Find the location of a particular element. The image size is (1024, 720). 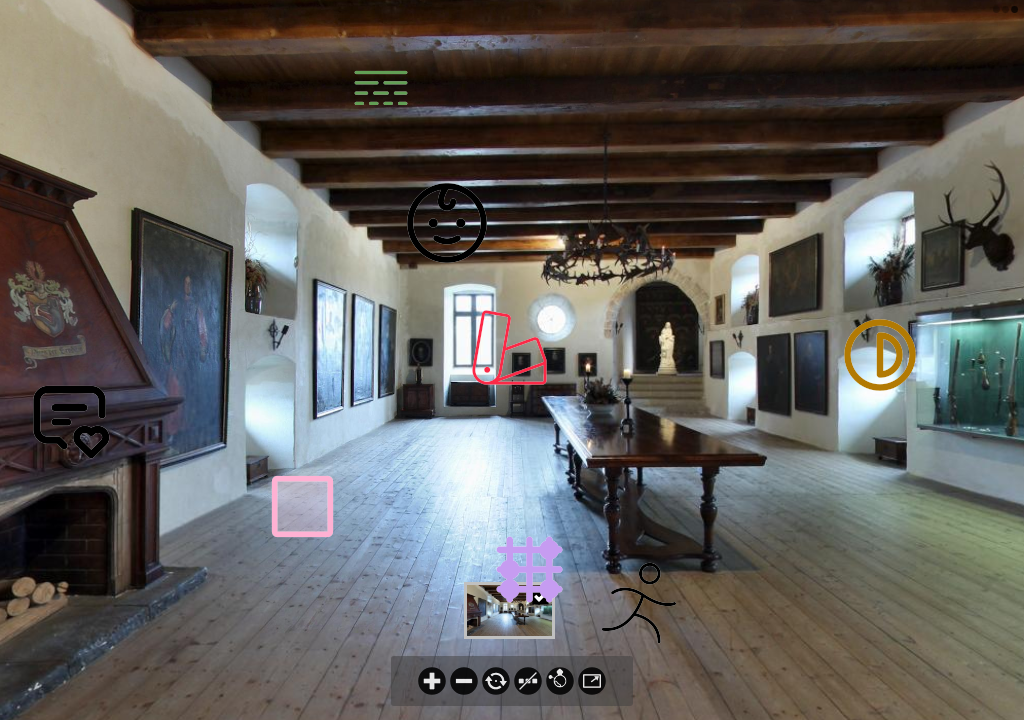

start a running or fitness activity is located at coordinates (640, 601).